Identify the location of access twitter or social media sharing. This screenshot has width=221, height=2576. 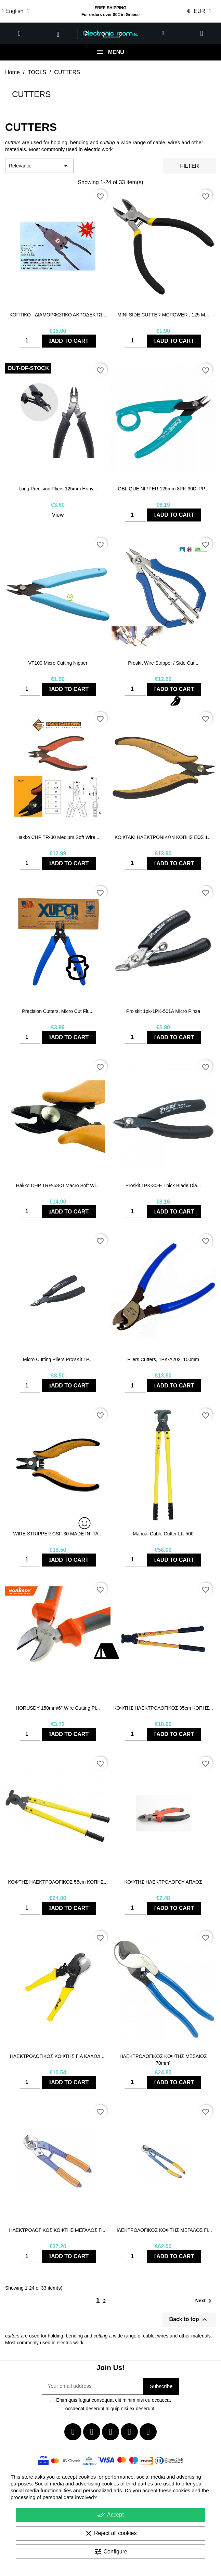
(176, 701).